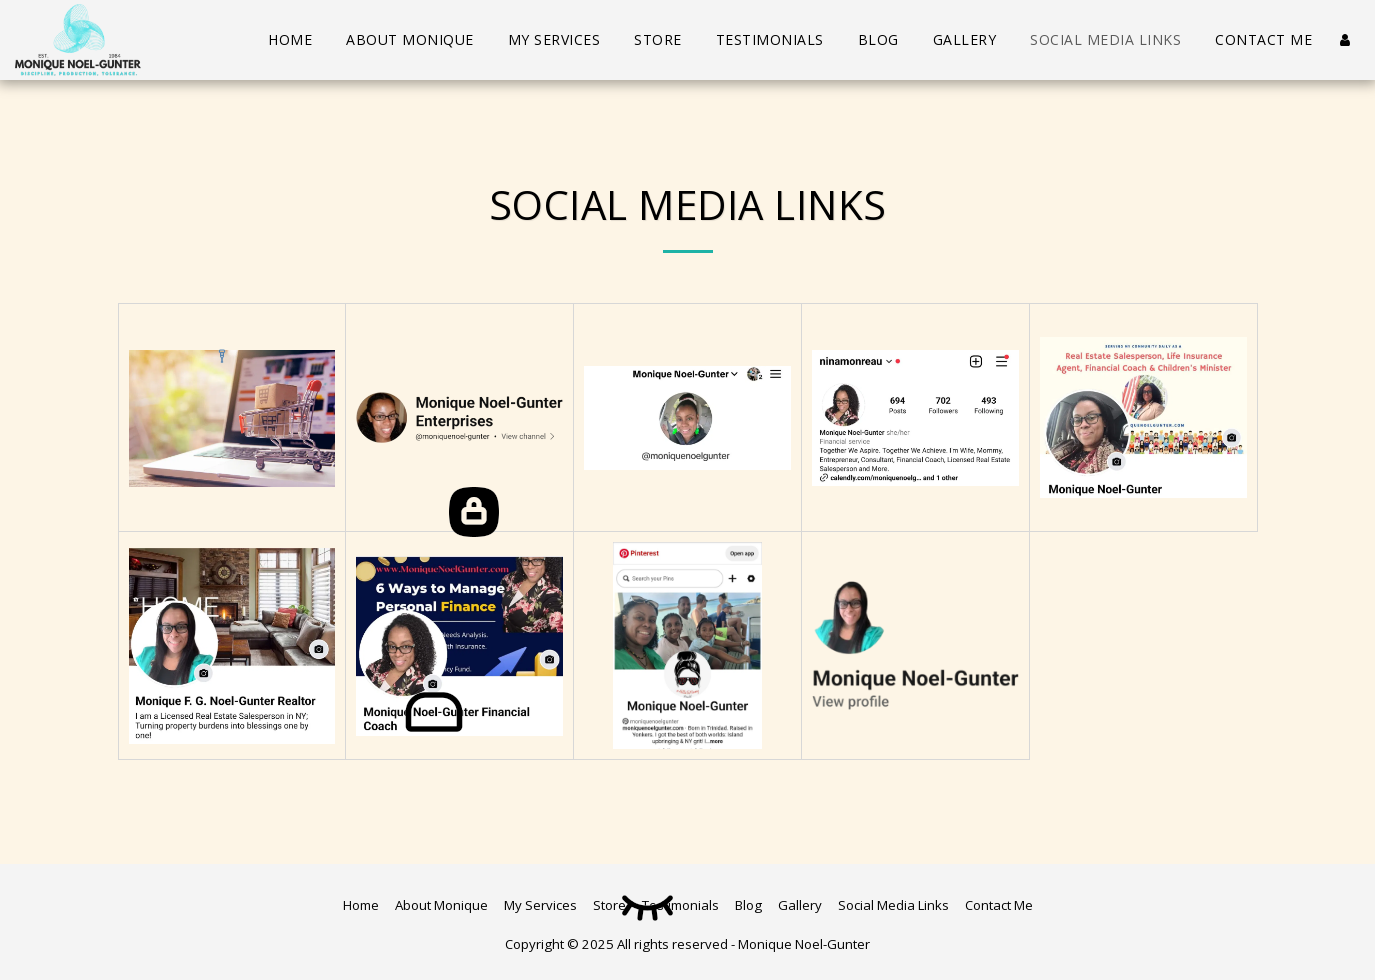 The image size is (1375, 980). I want to click on access security or privacy settings, so click(474, 512).